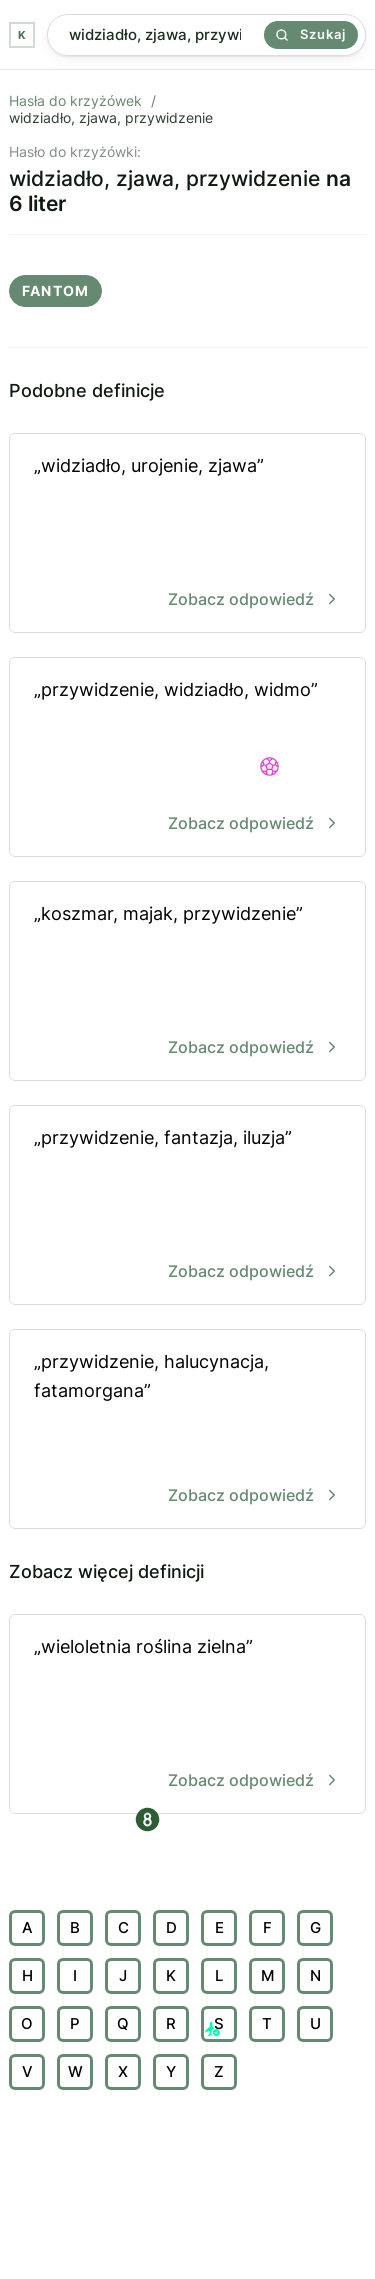 This screenshot has width=375, height=2279. What do you see at coordinates (212, 2029) in the screenshot?
I see `flight booking confirmed` at bounding box center [212, 2029].